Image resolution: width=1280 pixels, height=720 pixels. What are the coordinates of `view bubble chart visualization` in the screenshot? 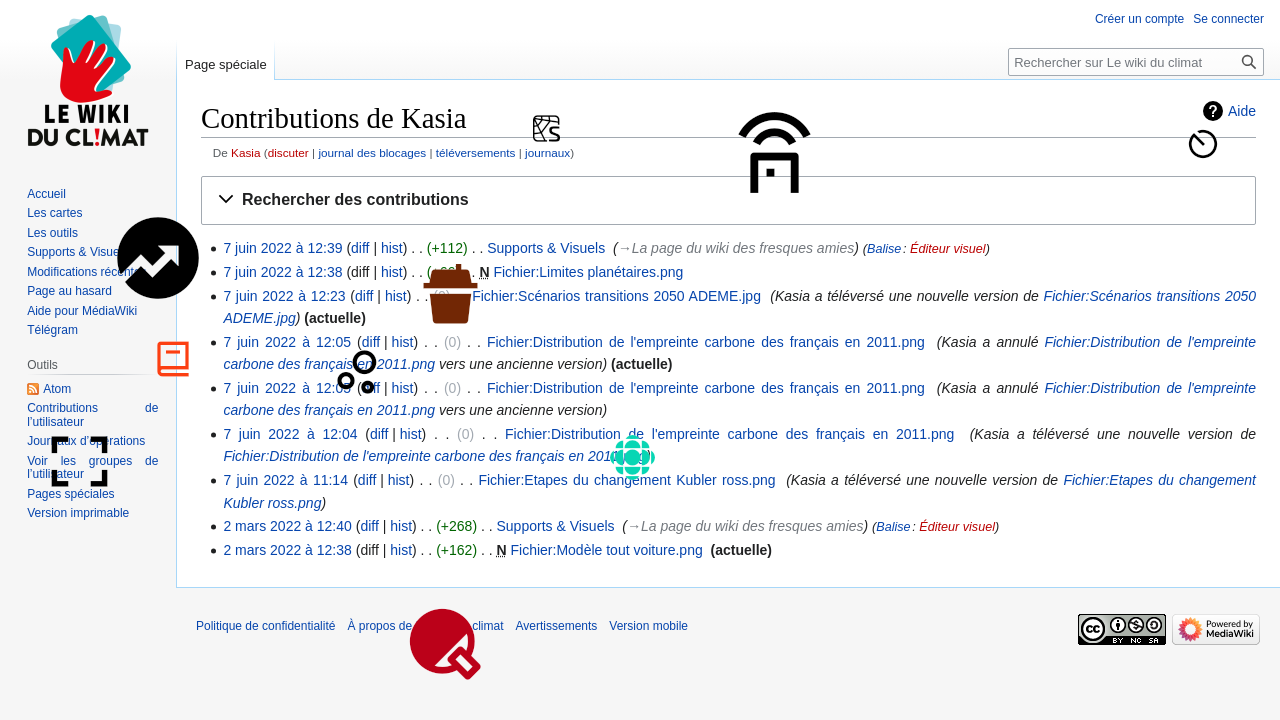 It's located at (359, 372).